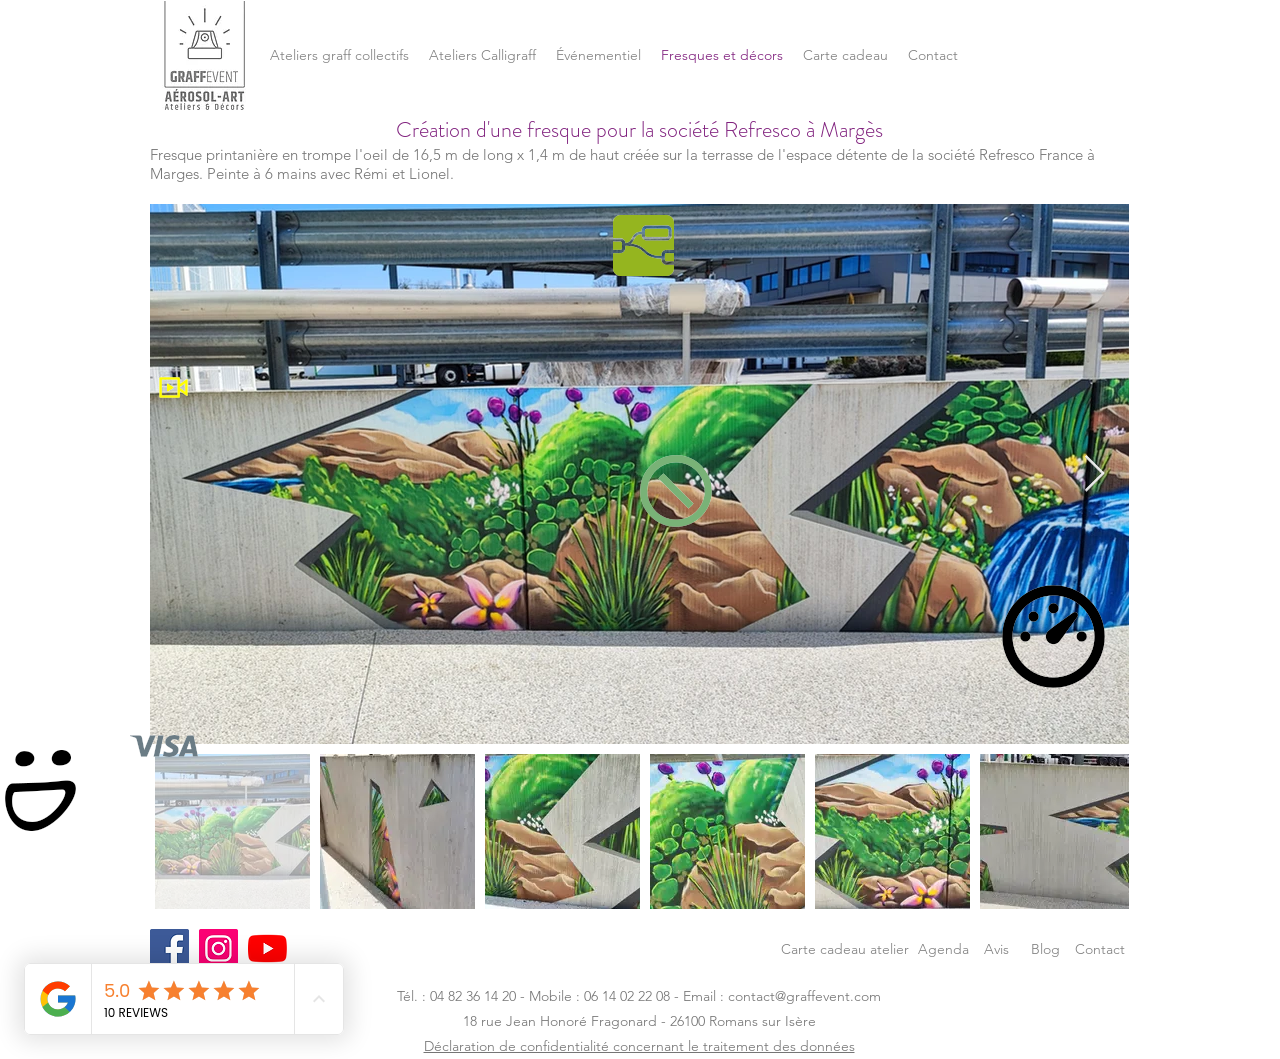 This screenshot has width=1280, height=1059. I want to click on start a live broadcast or stream, so click(173, 387).